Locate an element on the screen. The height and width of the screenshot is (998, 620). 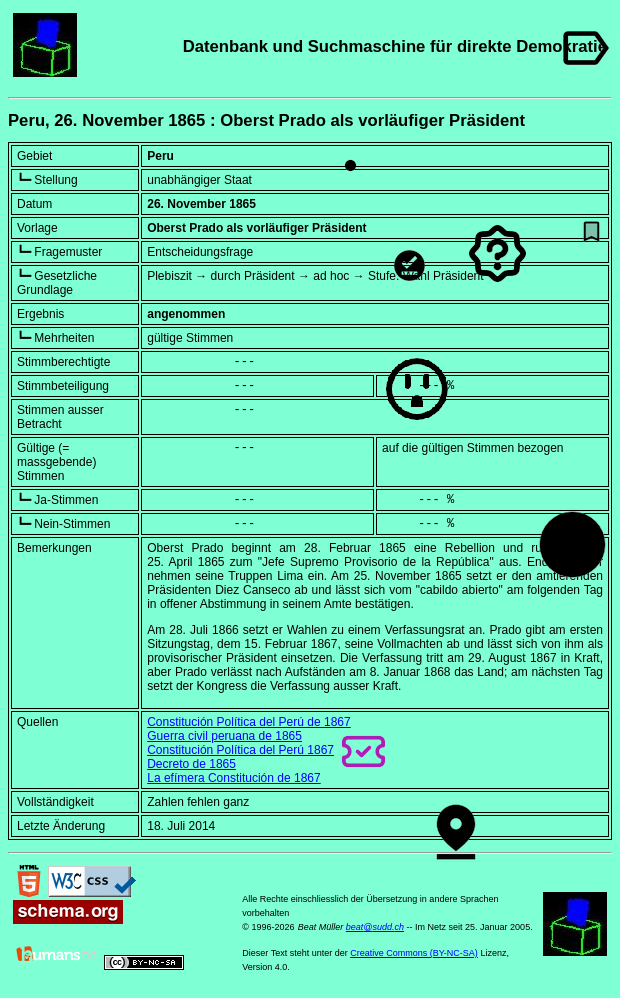
drop a pin to mark a location is located at coordinates (456, 832).